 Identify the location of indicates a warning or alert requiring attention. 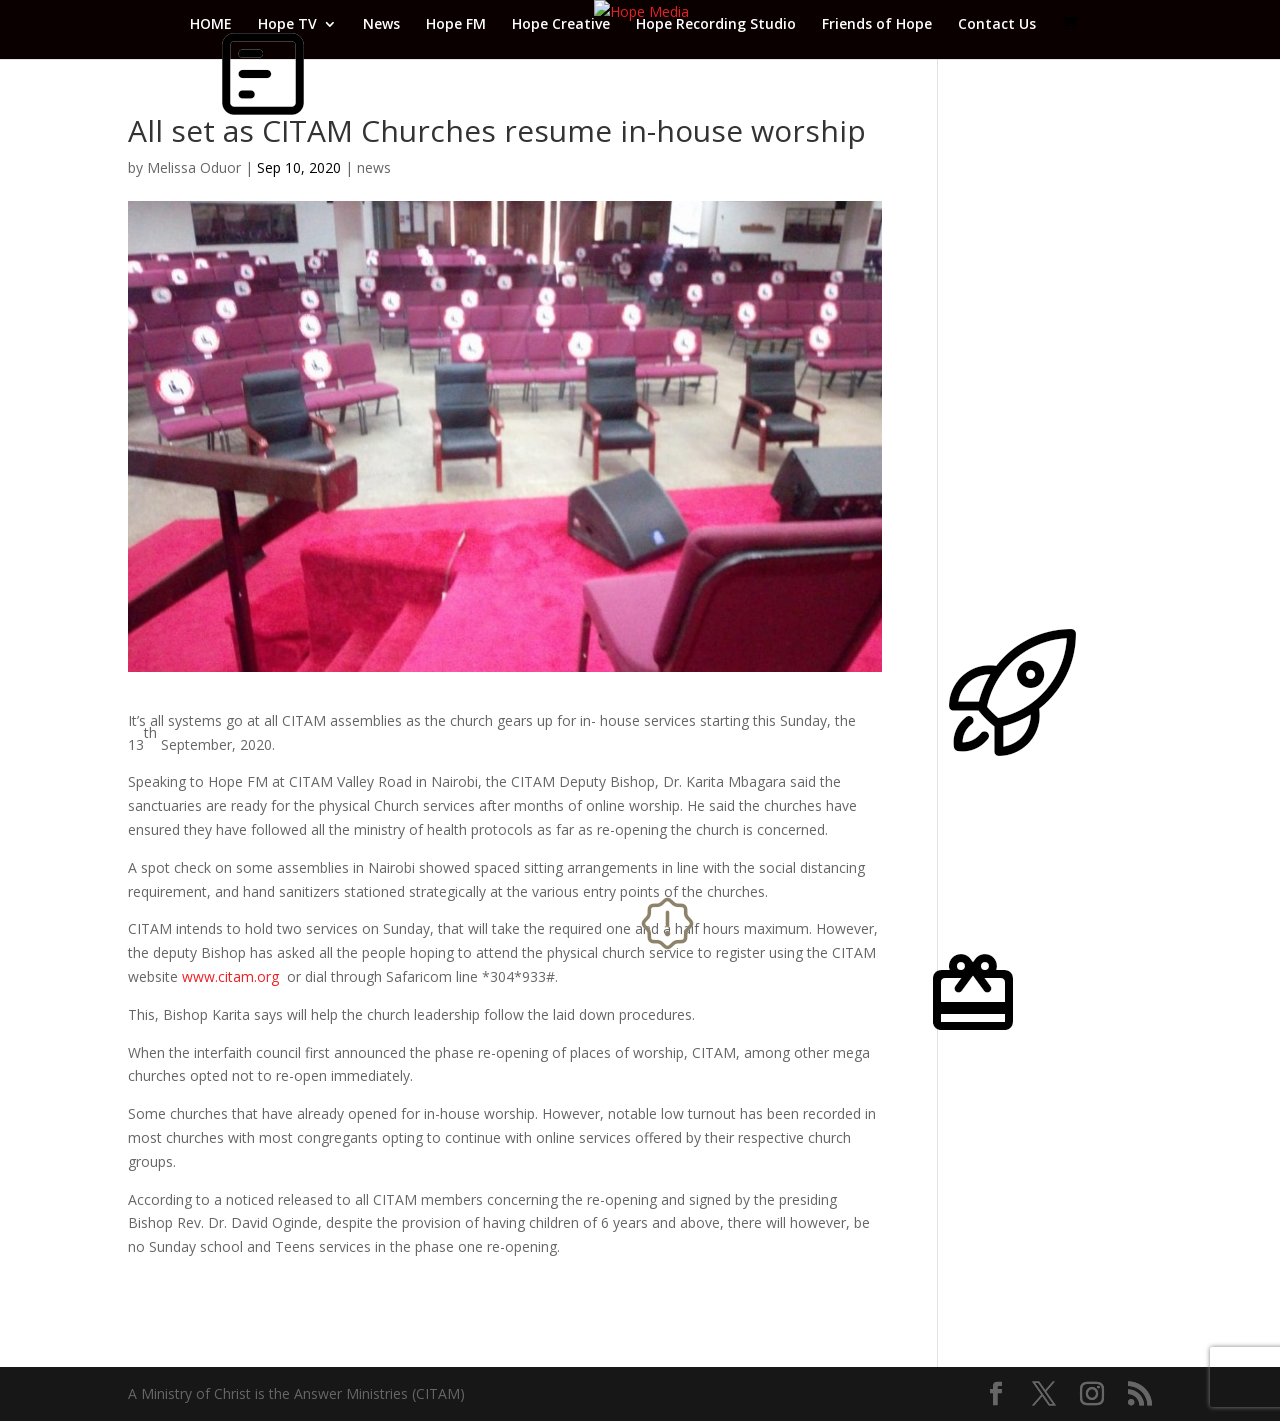
(667, 923).